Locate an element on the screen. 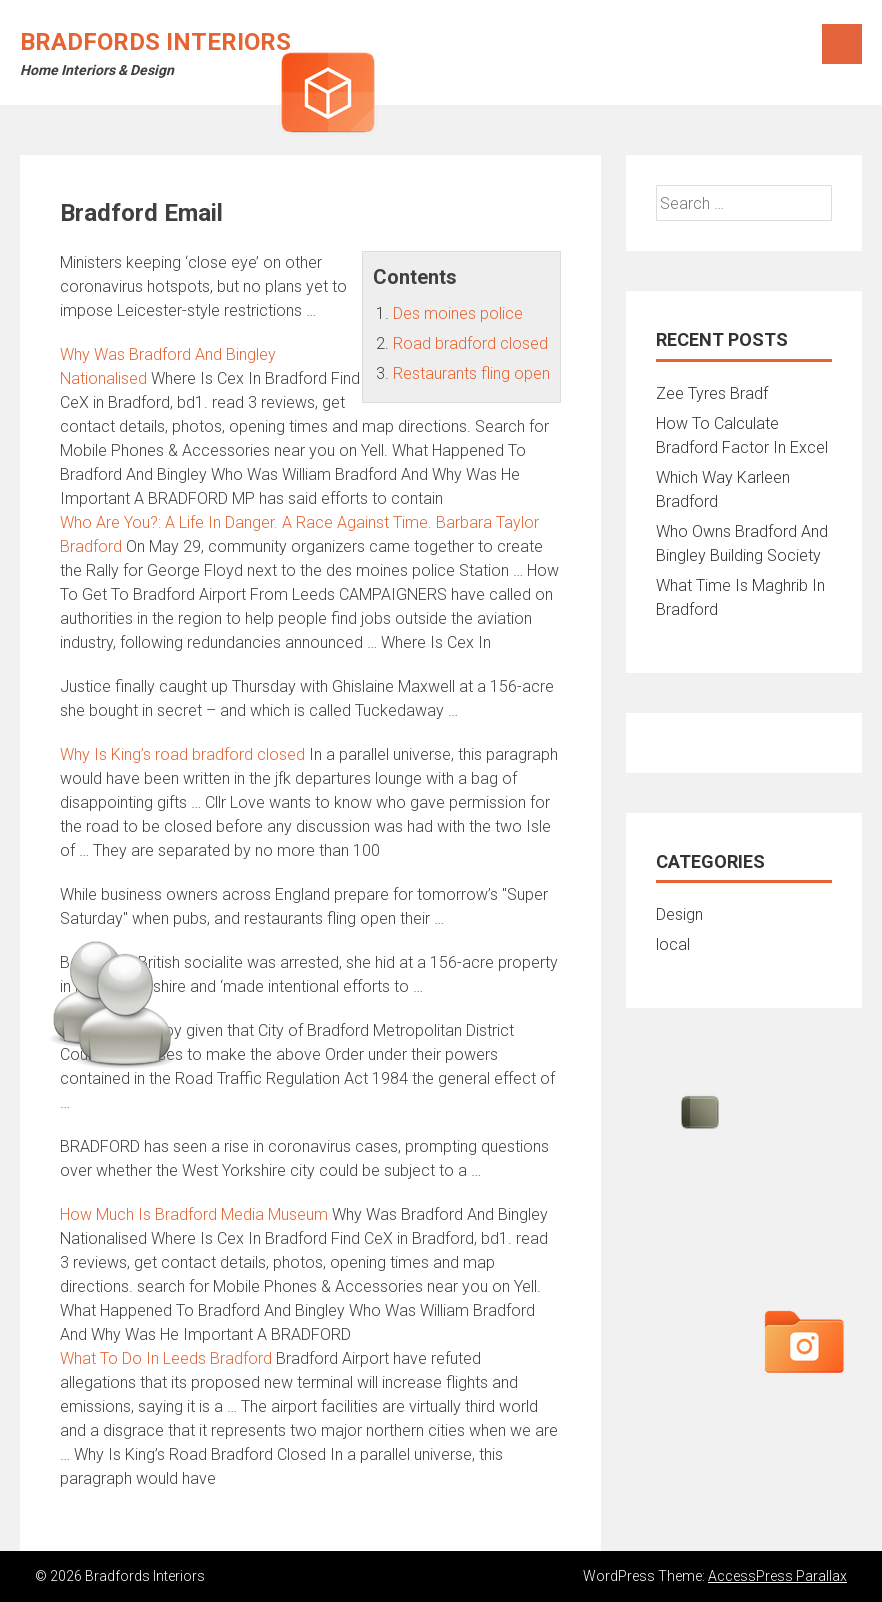 This screenshot has width=882, height=1602. open 4K Stogram downloads folder is located at coordinates (804, 1344).